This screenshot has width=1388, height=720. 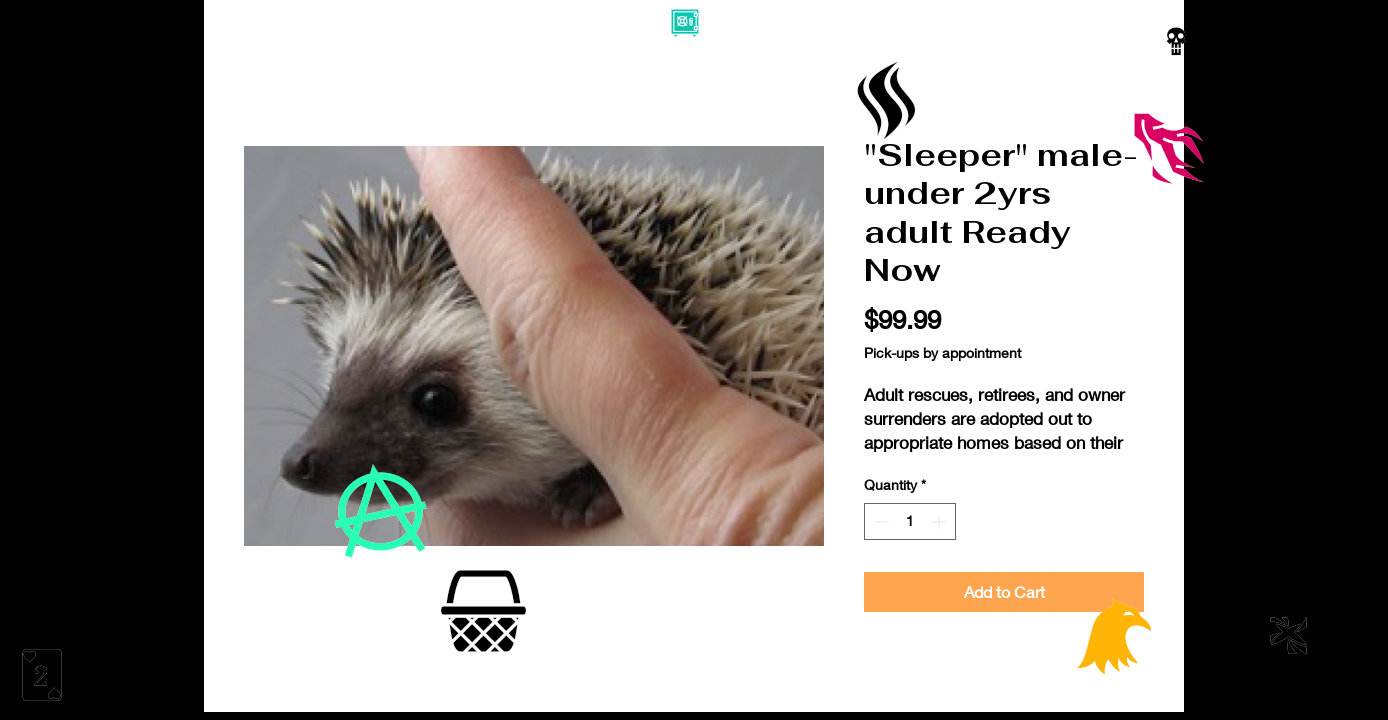 I want to click on select eagle as your team mascot or avatar, so click(x=1114, y=636).